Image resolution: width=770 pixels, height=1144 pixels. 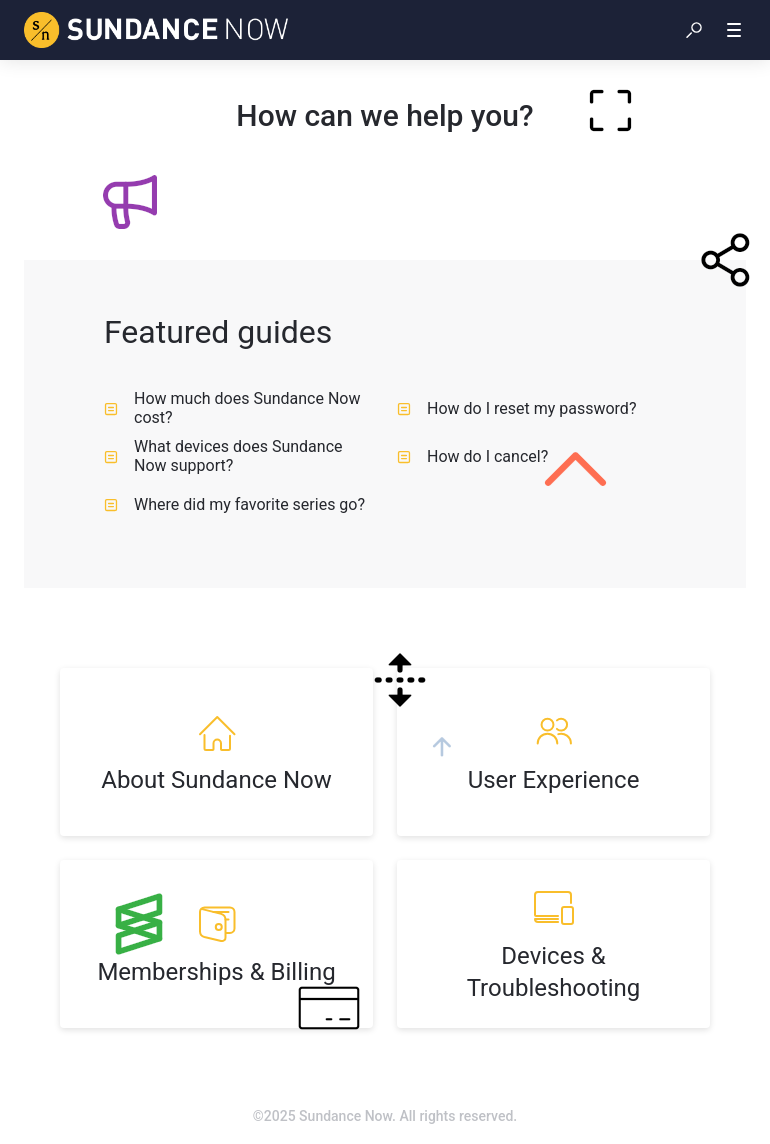 What do you see at coordinates (400, 680) in the screenshot?
I see `expand collapsed content` at bounding box center [400, 680].